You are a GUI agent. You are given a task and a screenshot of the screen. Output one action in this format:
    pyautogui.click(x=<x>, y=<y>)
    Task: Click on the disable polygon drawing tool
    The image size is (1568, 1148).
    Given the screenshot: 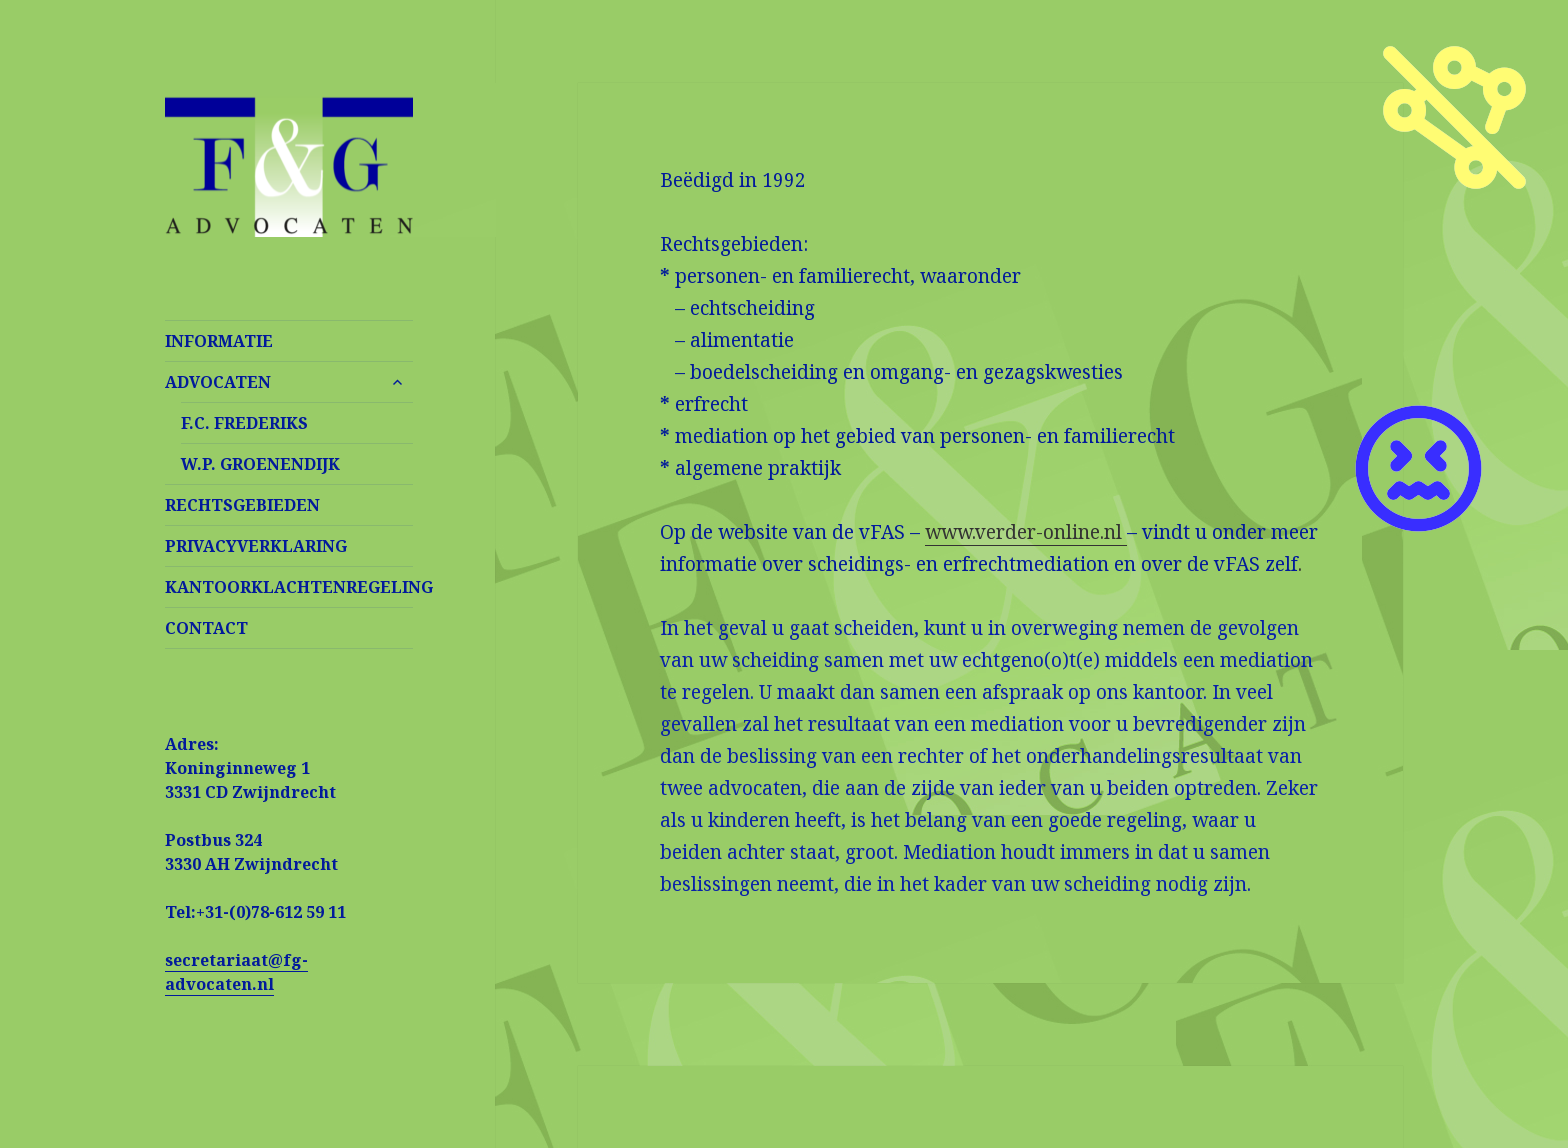 What is the action you would take?
    pyautogui.click(x=1454, y=117)
    